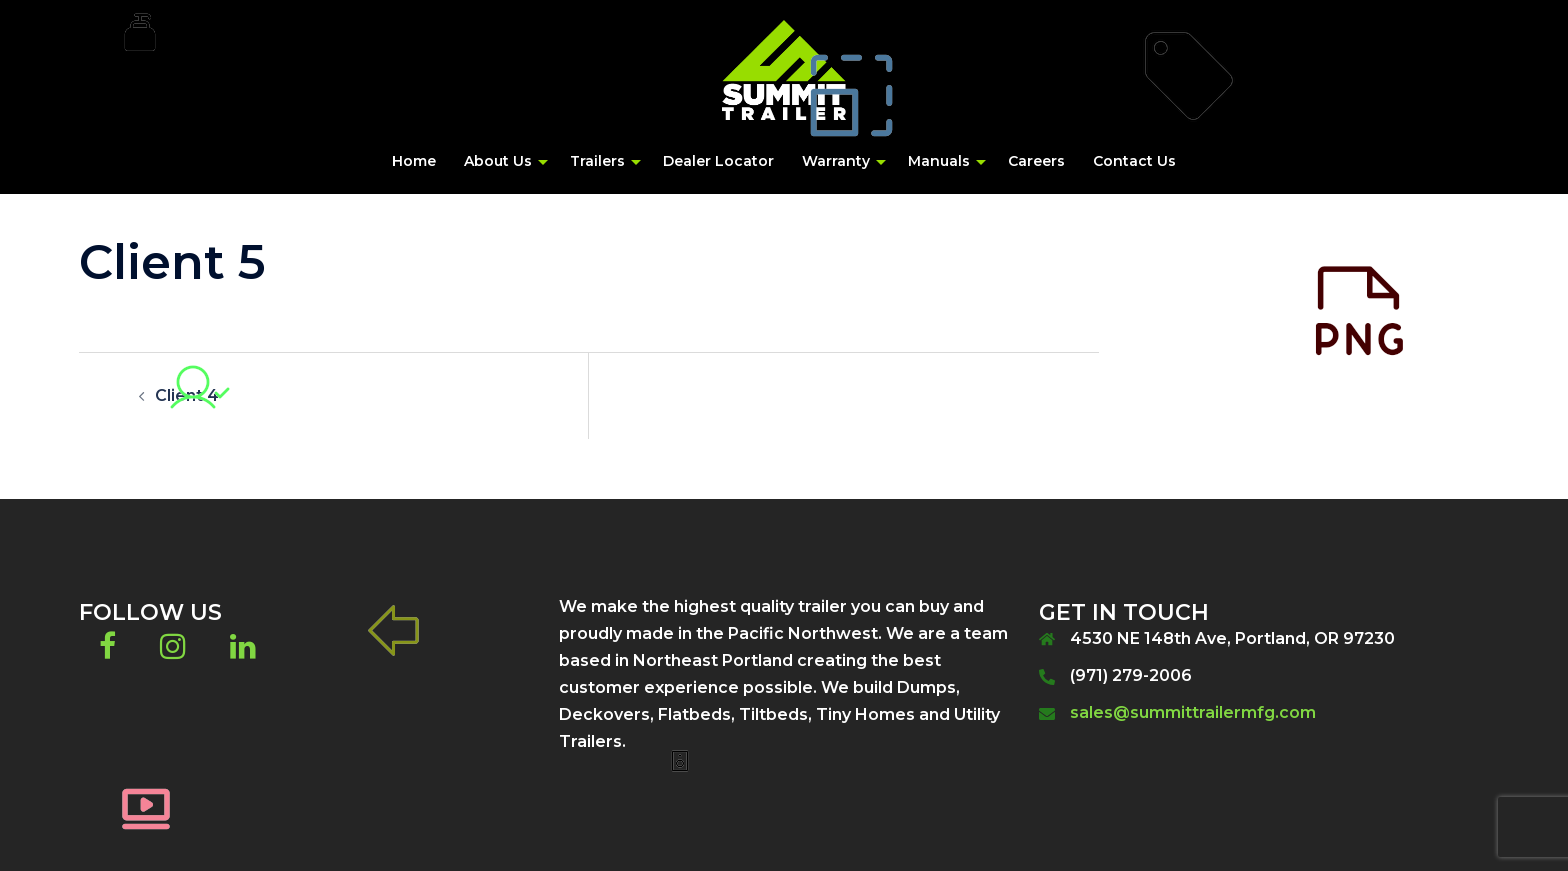 The width and height of the screenshot is (1568, 871). What do you see at coordinates (1189, 76) in the screenshot?
I see `add or view tags for an item` at bounding box center [1189, 76].